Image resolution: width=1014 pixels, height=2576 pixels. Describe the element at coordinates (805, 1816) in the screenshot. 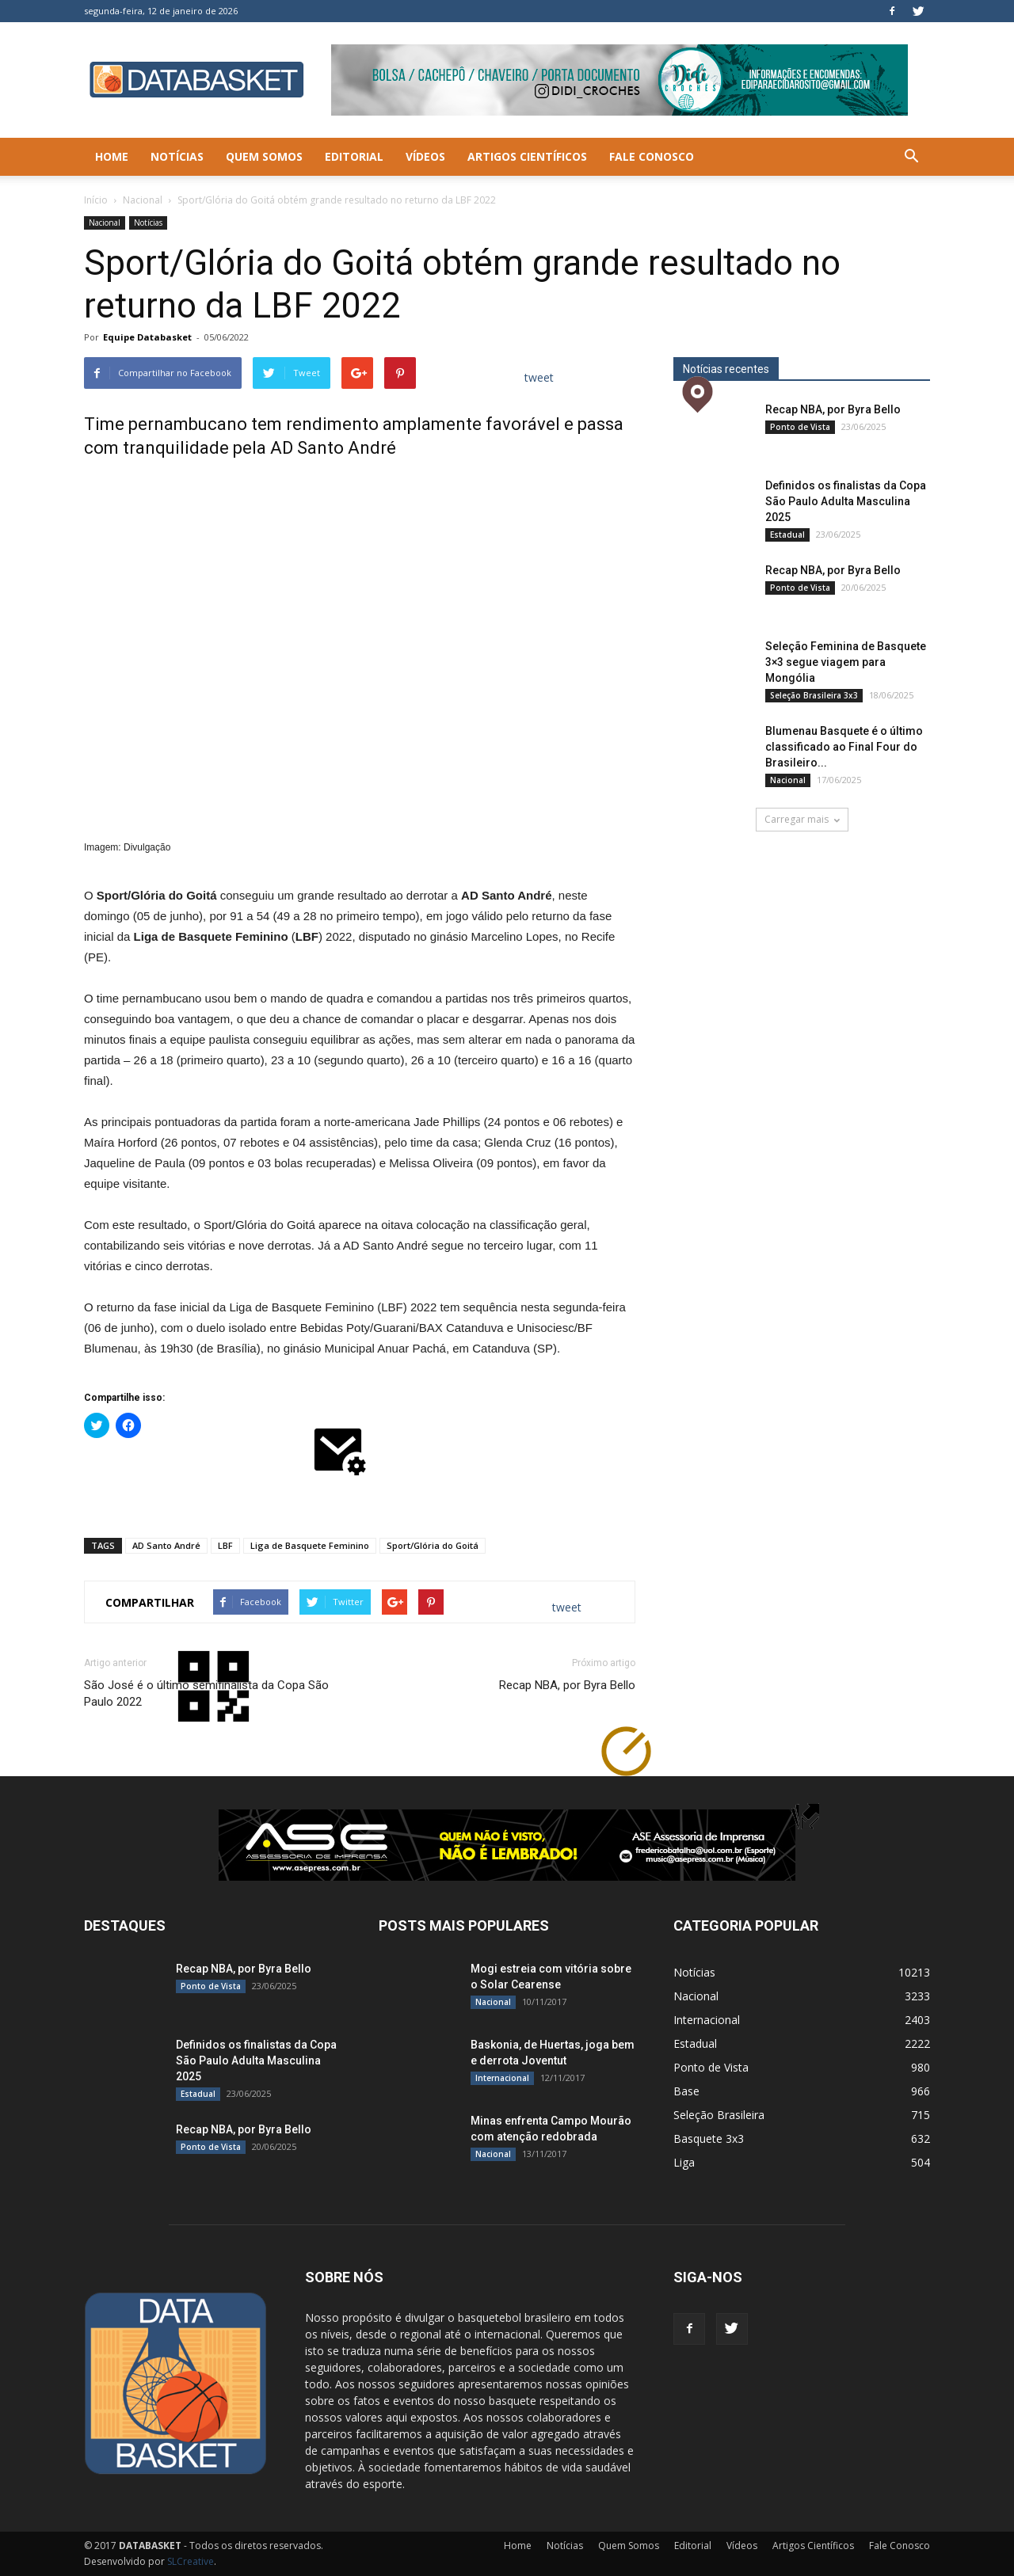

I see `visit cardmarket trading card marketplace` at that location.